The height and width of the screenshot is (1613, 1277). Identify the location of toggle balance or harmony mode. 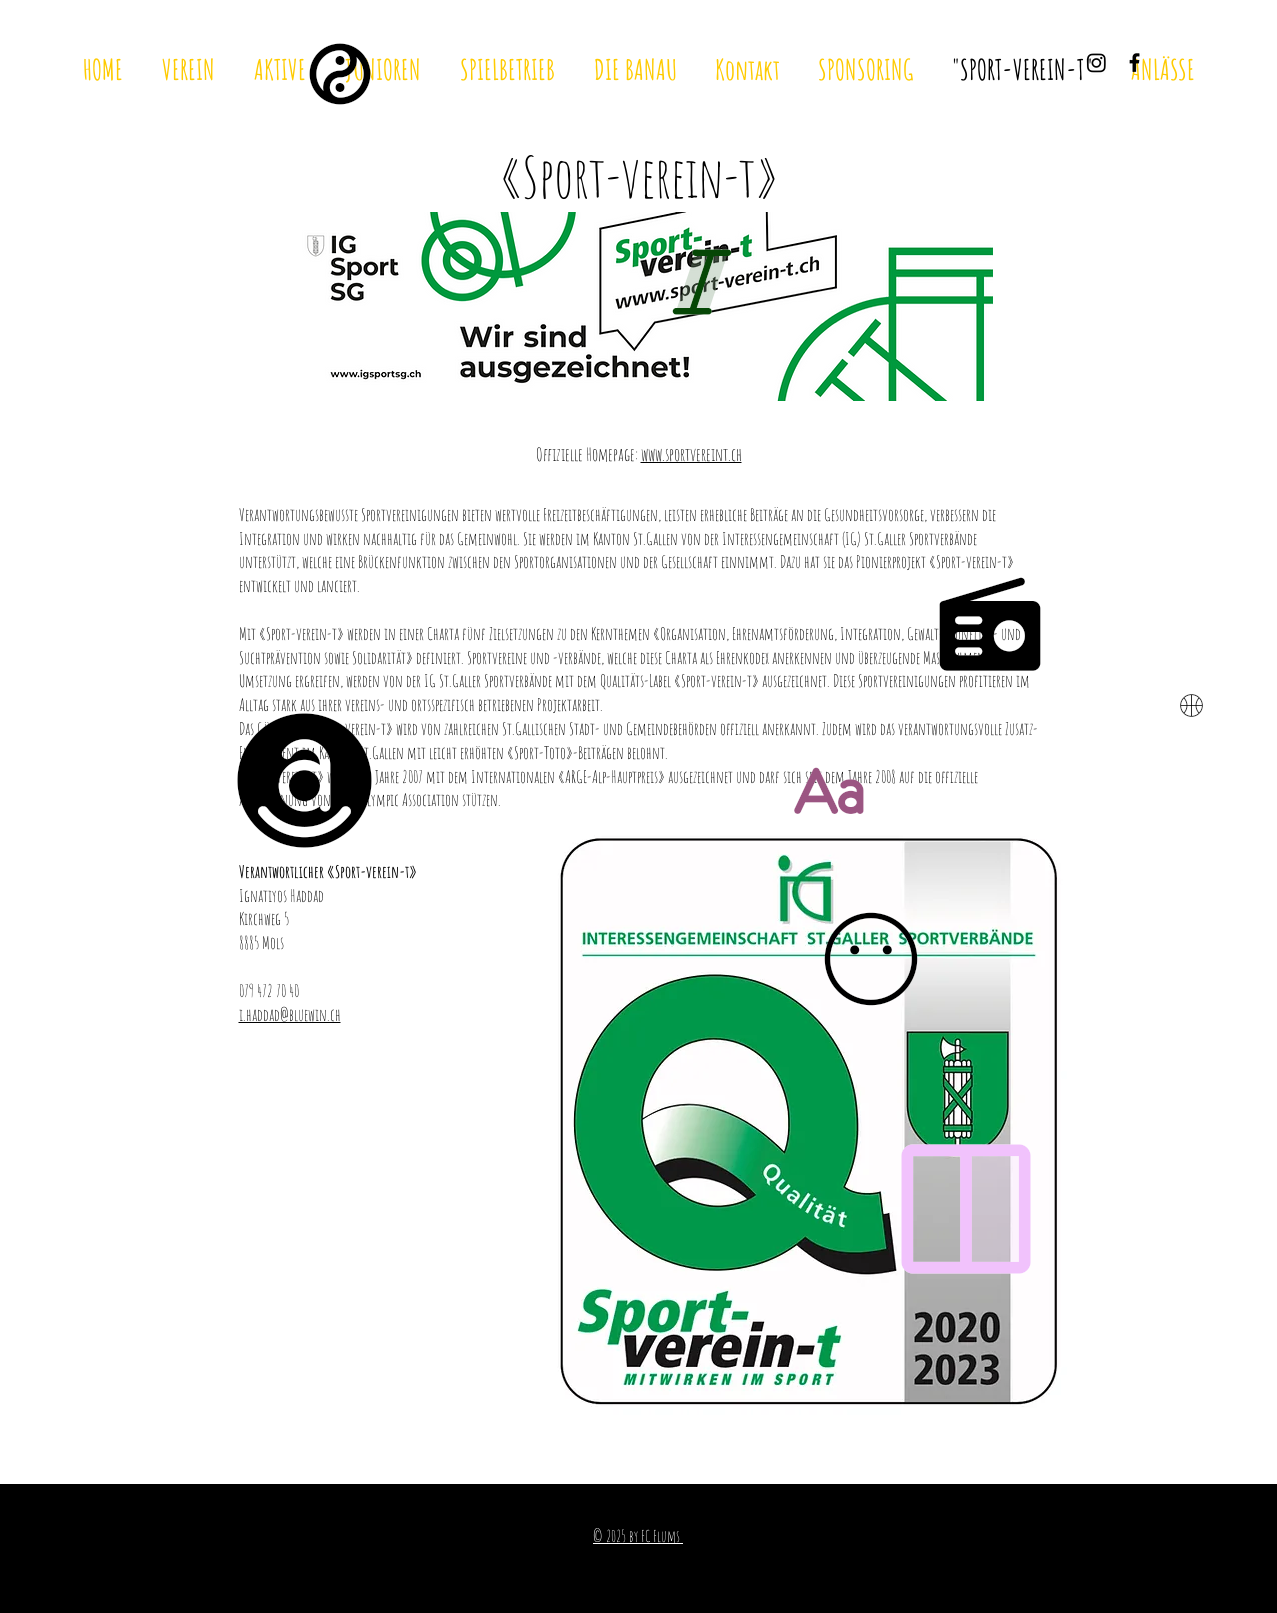
(340, 74).